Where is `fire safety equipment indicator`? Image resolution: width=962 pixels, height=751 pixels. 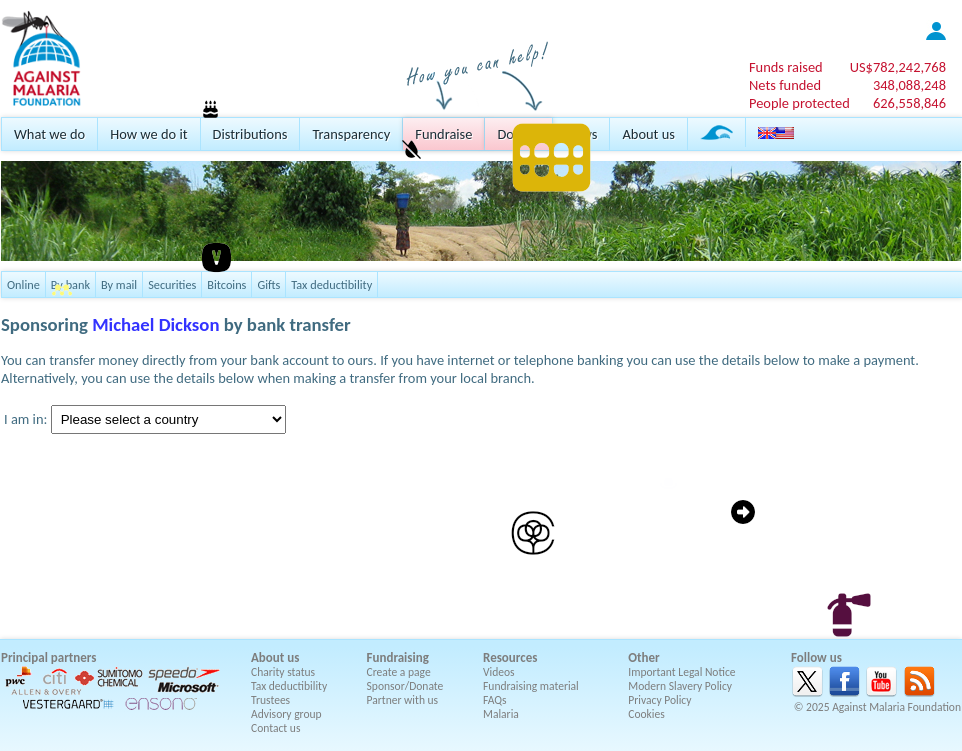 fire safety equipment indicator is located at coordinates (849, 615).